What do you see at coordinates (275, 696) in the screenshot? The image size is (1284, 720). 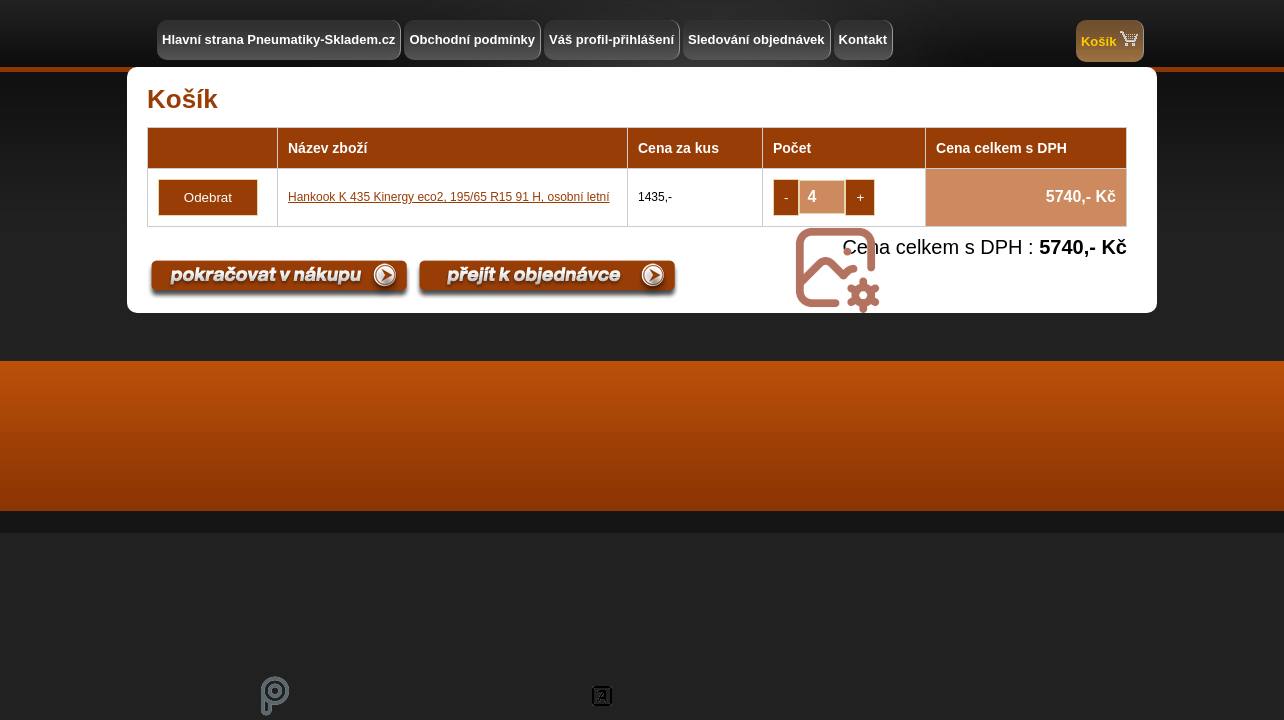 I see `open picsart photo editing app` at bounding box center [275, 696].